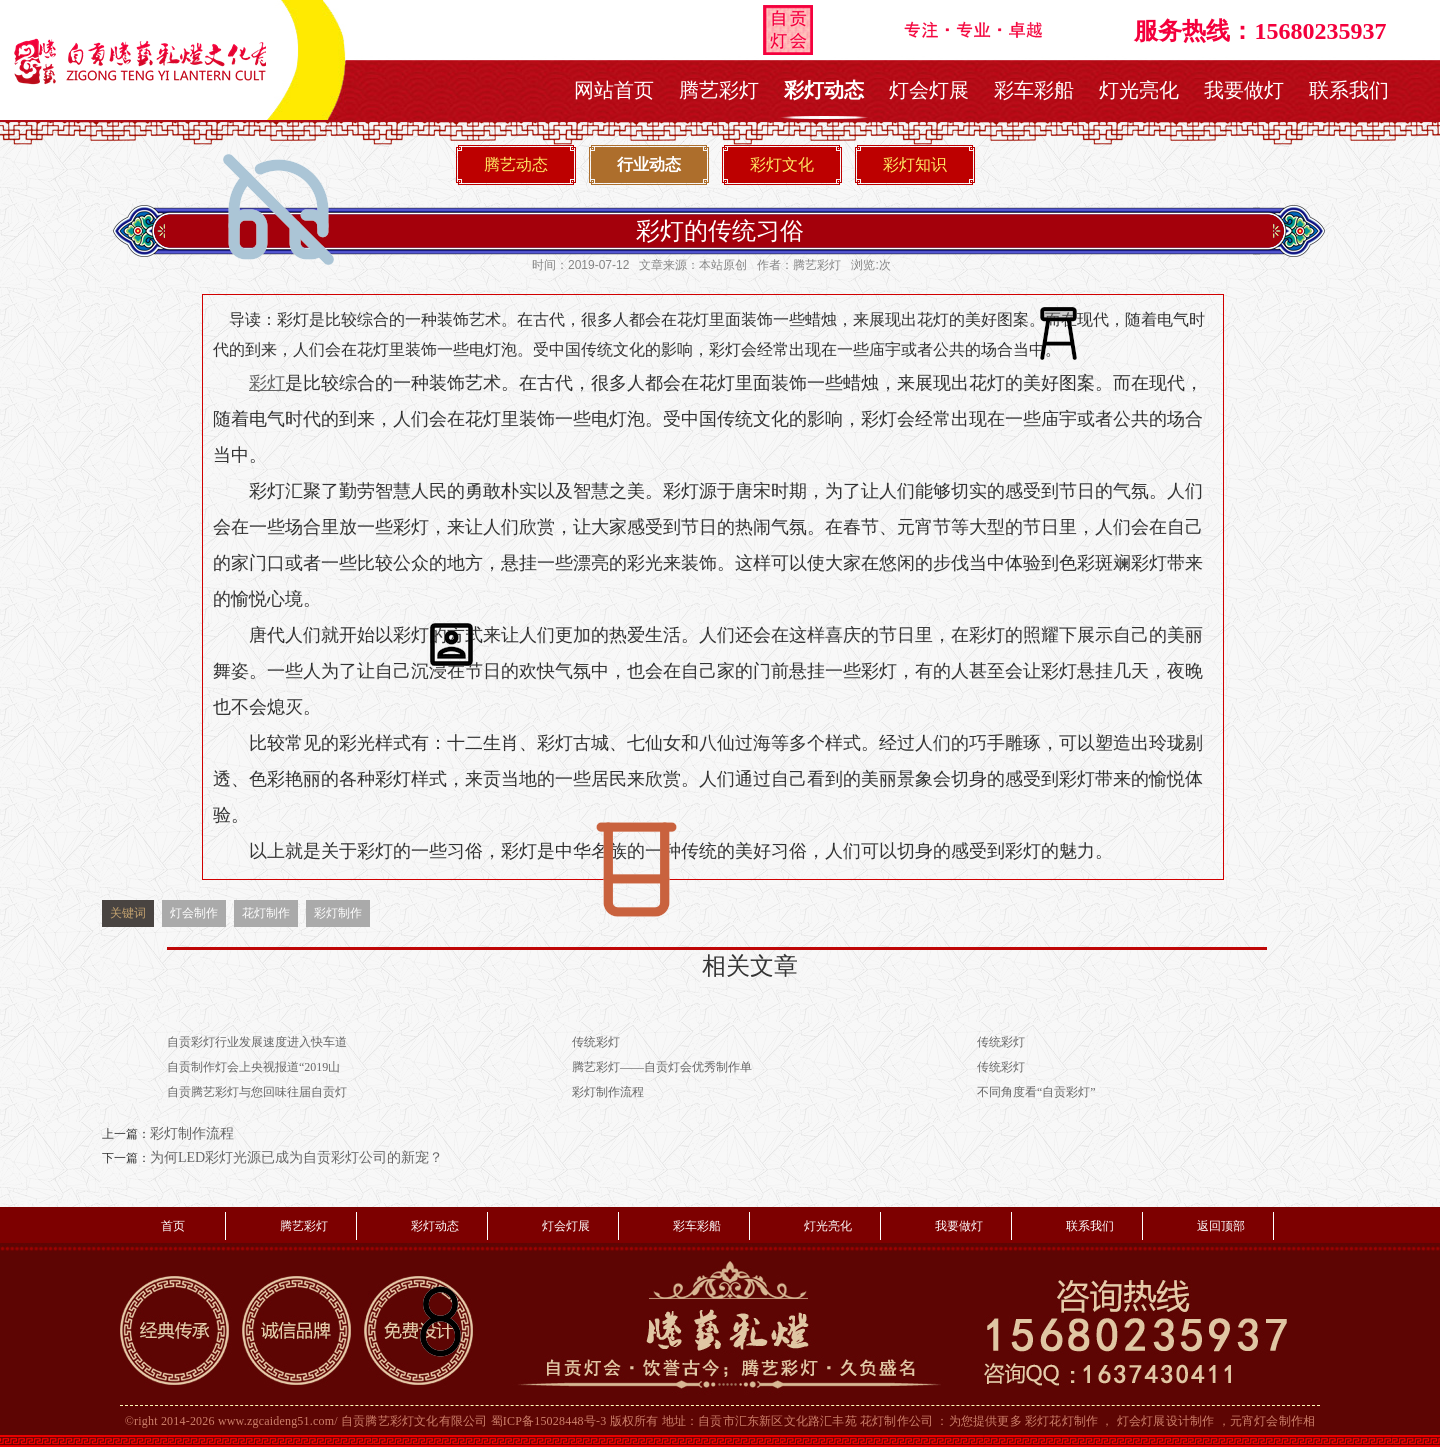 The width and height of the screenshot is (1440, 1447). What do you see at coordinates (451, 644) in the screenshot?
I see `view your account profile` at bounding box center [451, 644].